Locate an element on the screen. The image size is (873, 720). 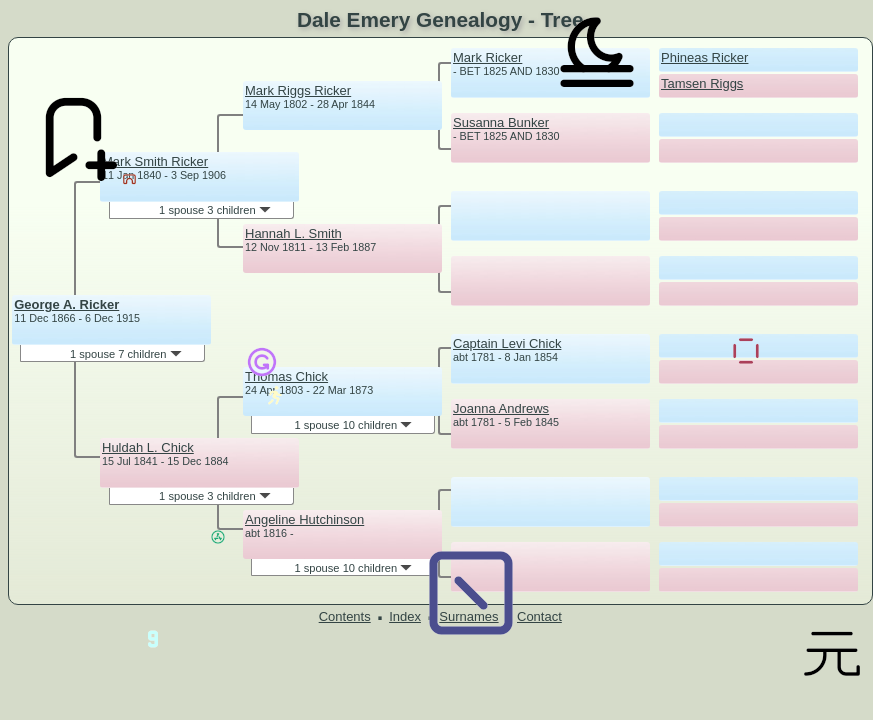
indicates a blocked or forbidden action is located at coordinates (471, 593).